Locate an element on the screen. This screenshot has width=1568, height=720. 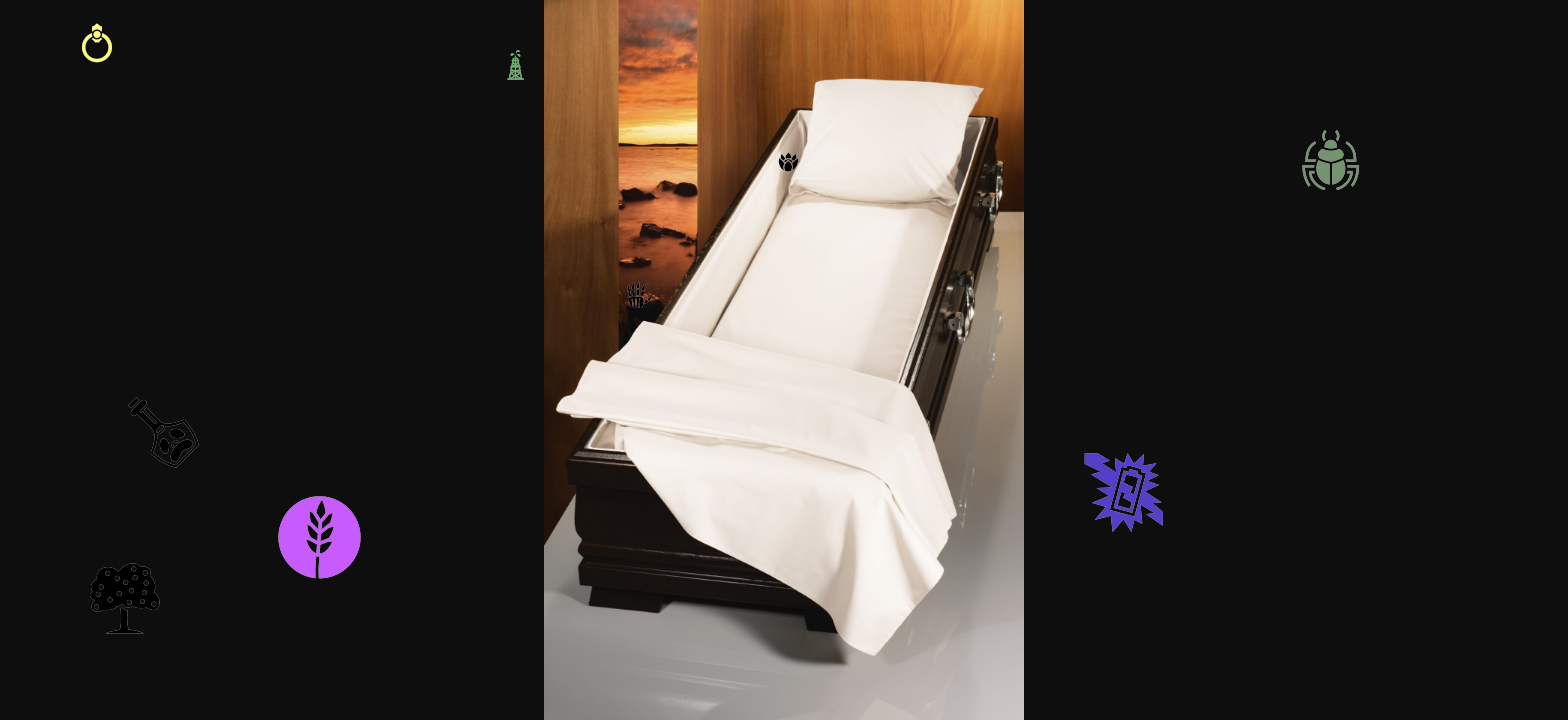
use a madness potion on your character is located at coordinates (163, 432).